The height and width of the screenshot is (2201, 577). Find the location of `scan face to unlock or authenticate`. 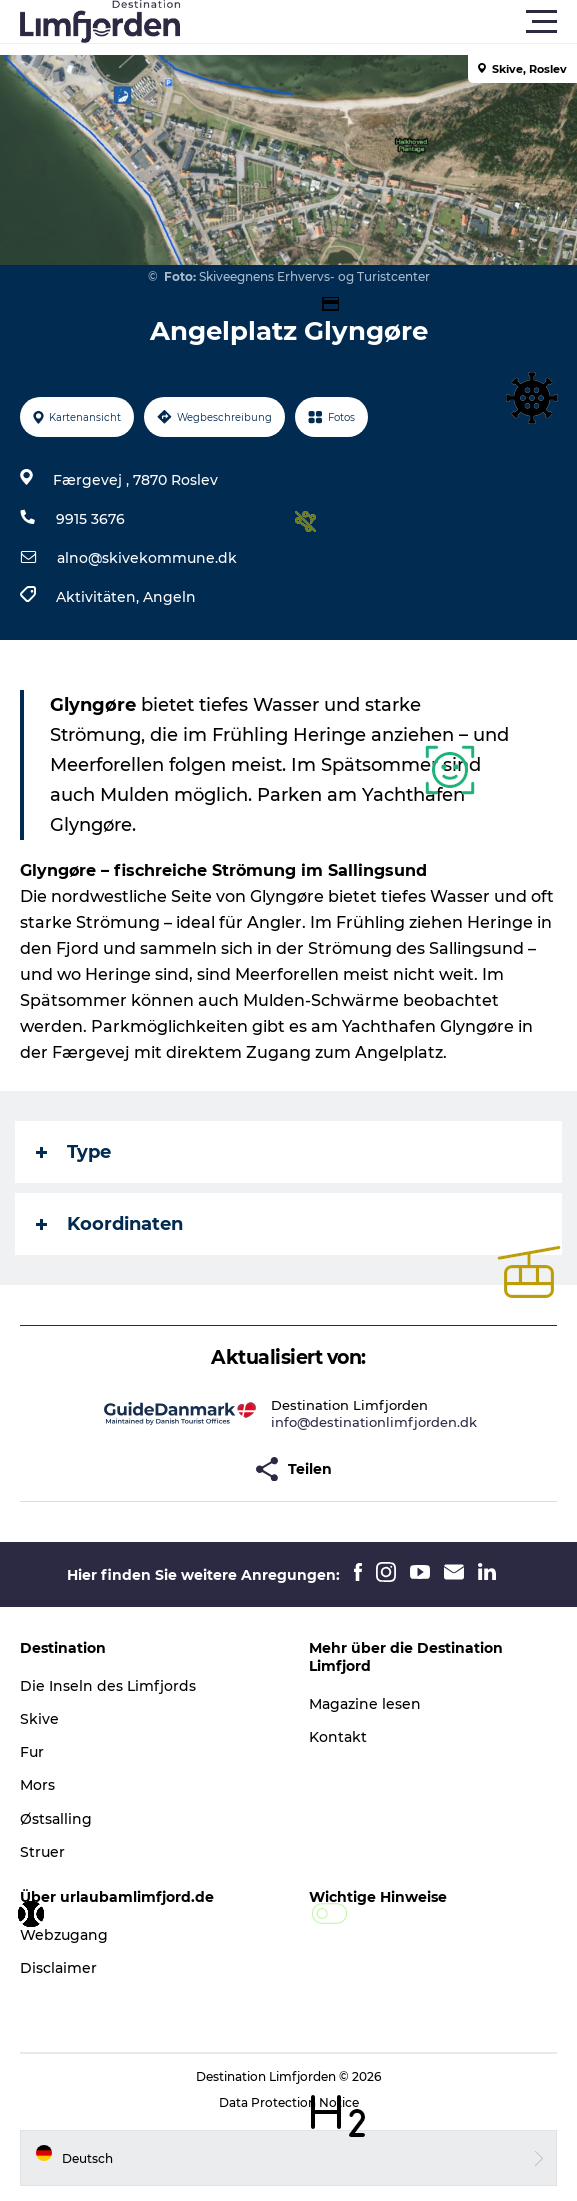

scan face to unlock or authenticate is located at coordinates (450, 770).